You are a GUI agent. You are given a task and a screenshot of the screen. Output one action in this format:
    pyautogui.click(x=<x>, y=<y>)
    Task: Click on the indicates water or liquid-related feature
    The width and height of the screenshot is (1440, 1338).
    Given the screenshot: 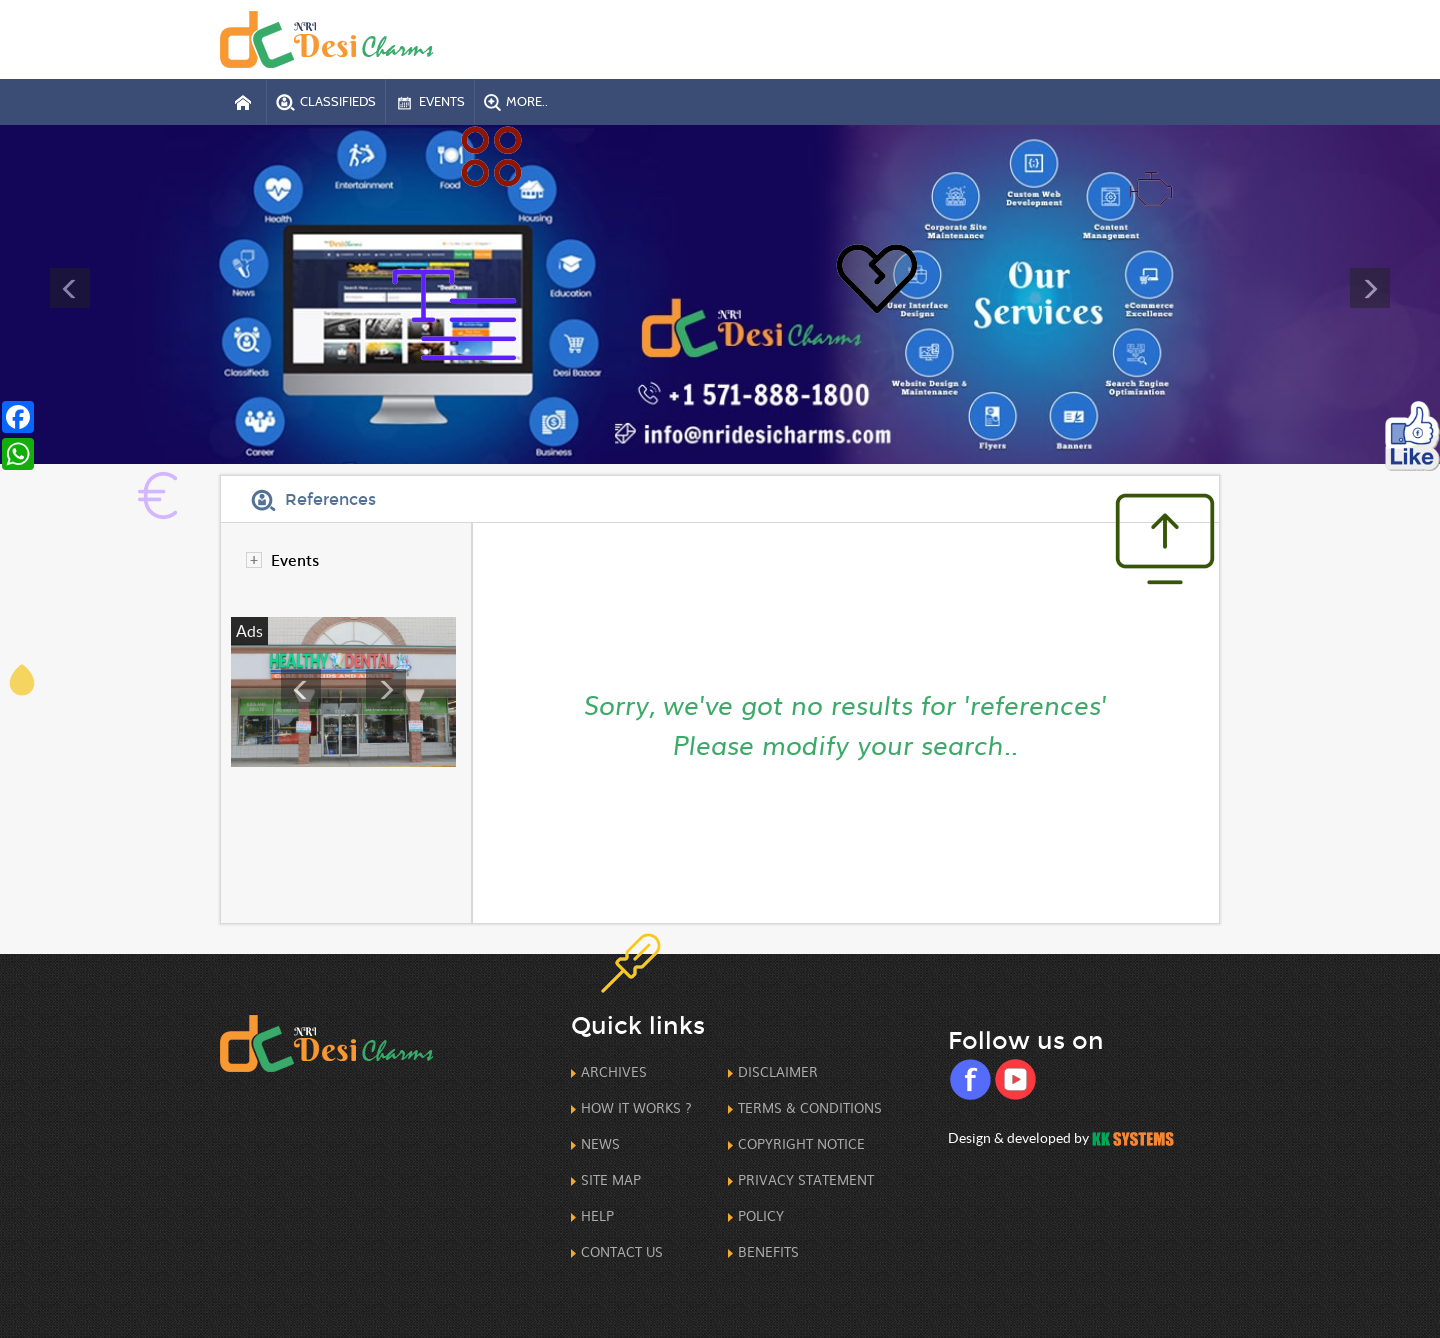 What is the action you would take?
    pyautogui.click(x=22, y=681)
    